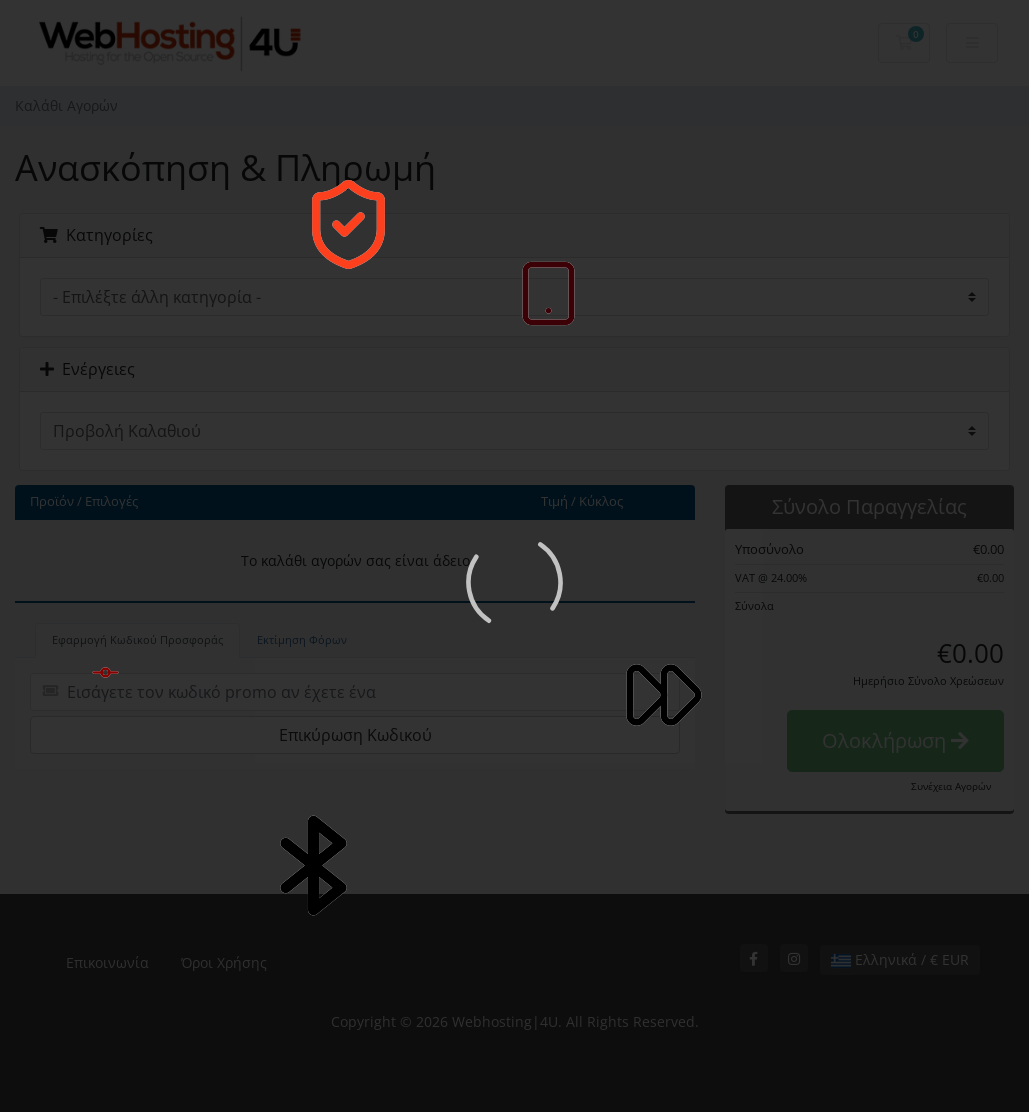 The height and width of the screenshot is (1112, 1029). What do you see at coordinates (313, 865) in the screenshot?
I see `toggle bluetooth connectivity on or off` at bounding box center [313, 865].